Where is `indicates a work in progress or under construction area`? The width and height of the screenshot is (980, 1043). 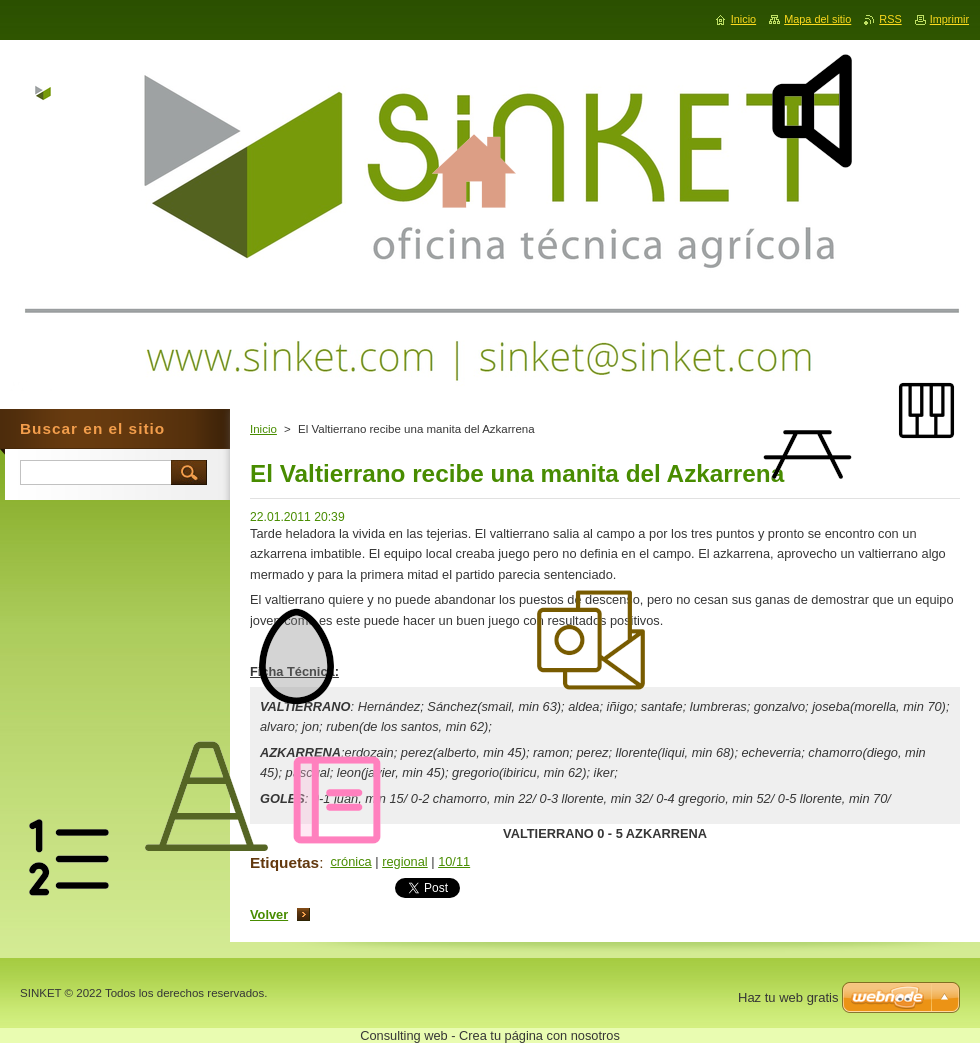
indicates a work in progress or under construction area is located at coordinates (206, 798).